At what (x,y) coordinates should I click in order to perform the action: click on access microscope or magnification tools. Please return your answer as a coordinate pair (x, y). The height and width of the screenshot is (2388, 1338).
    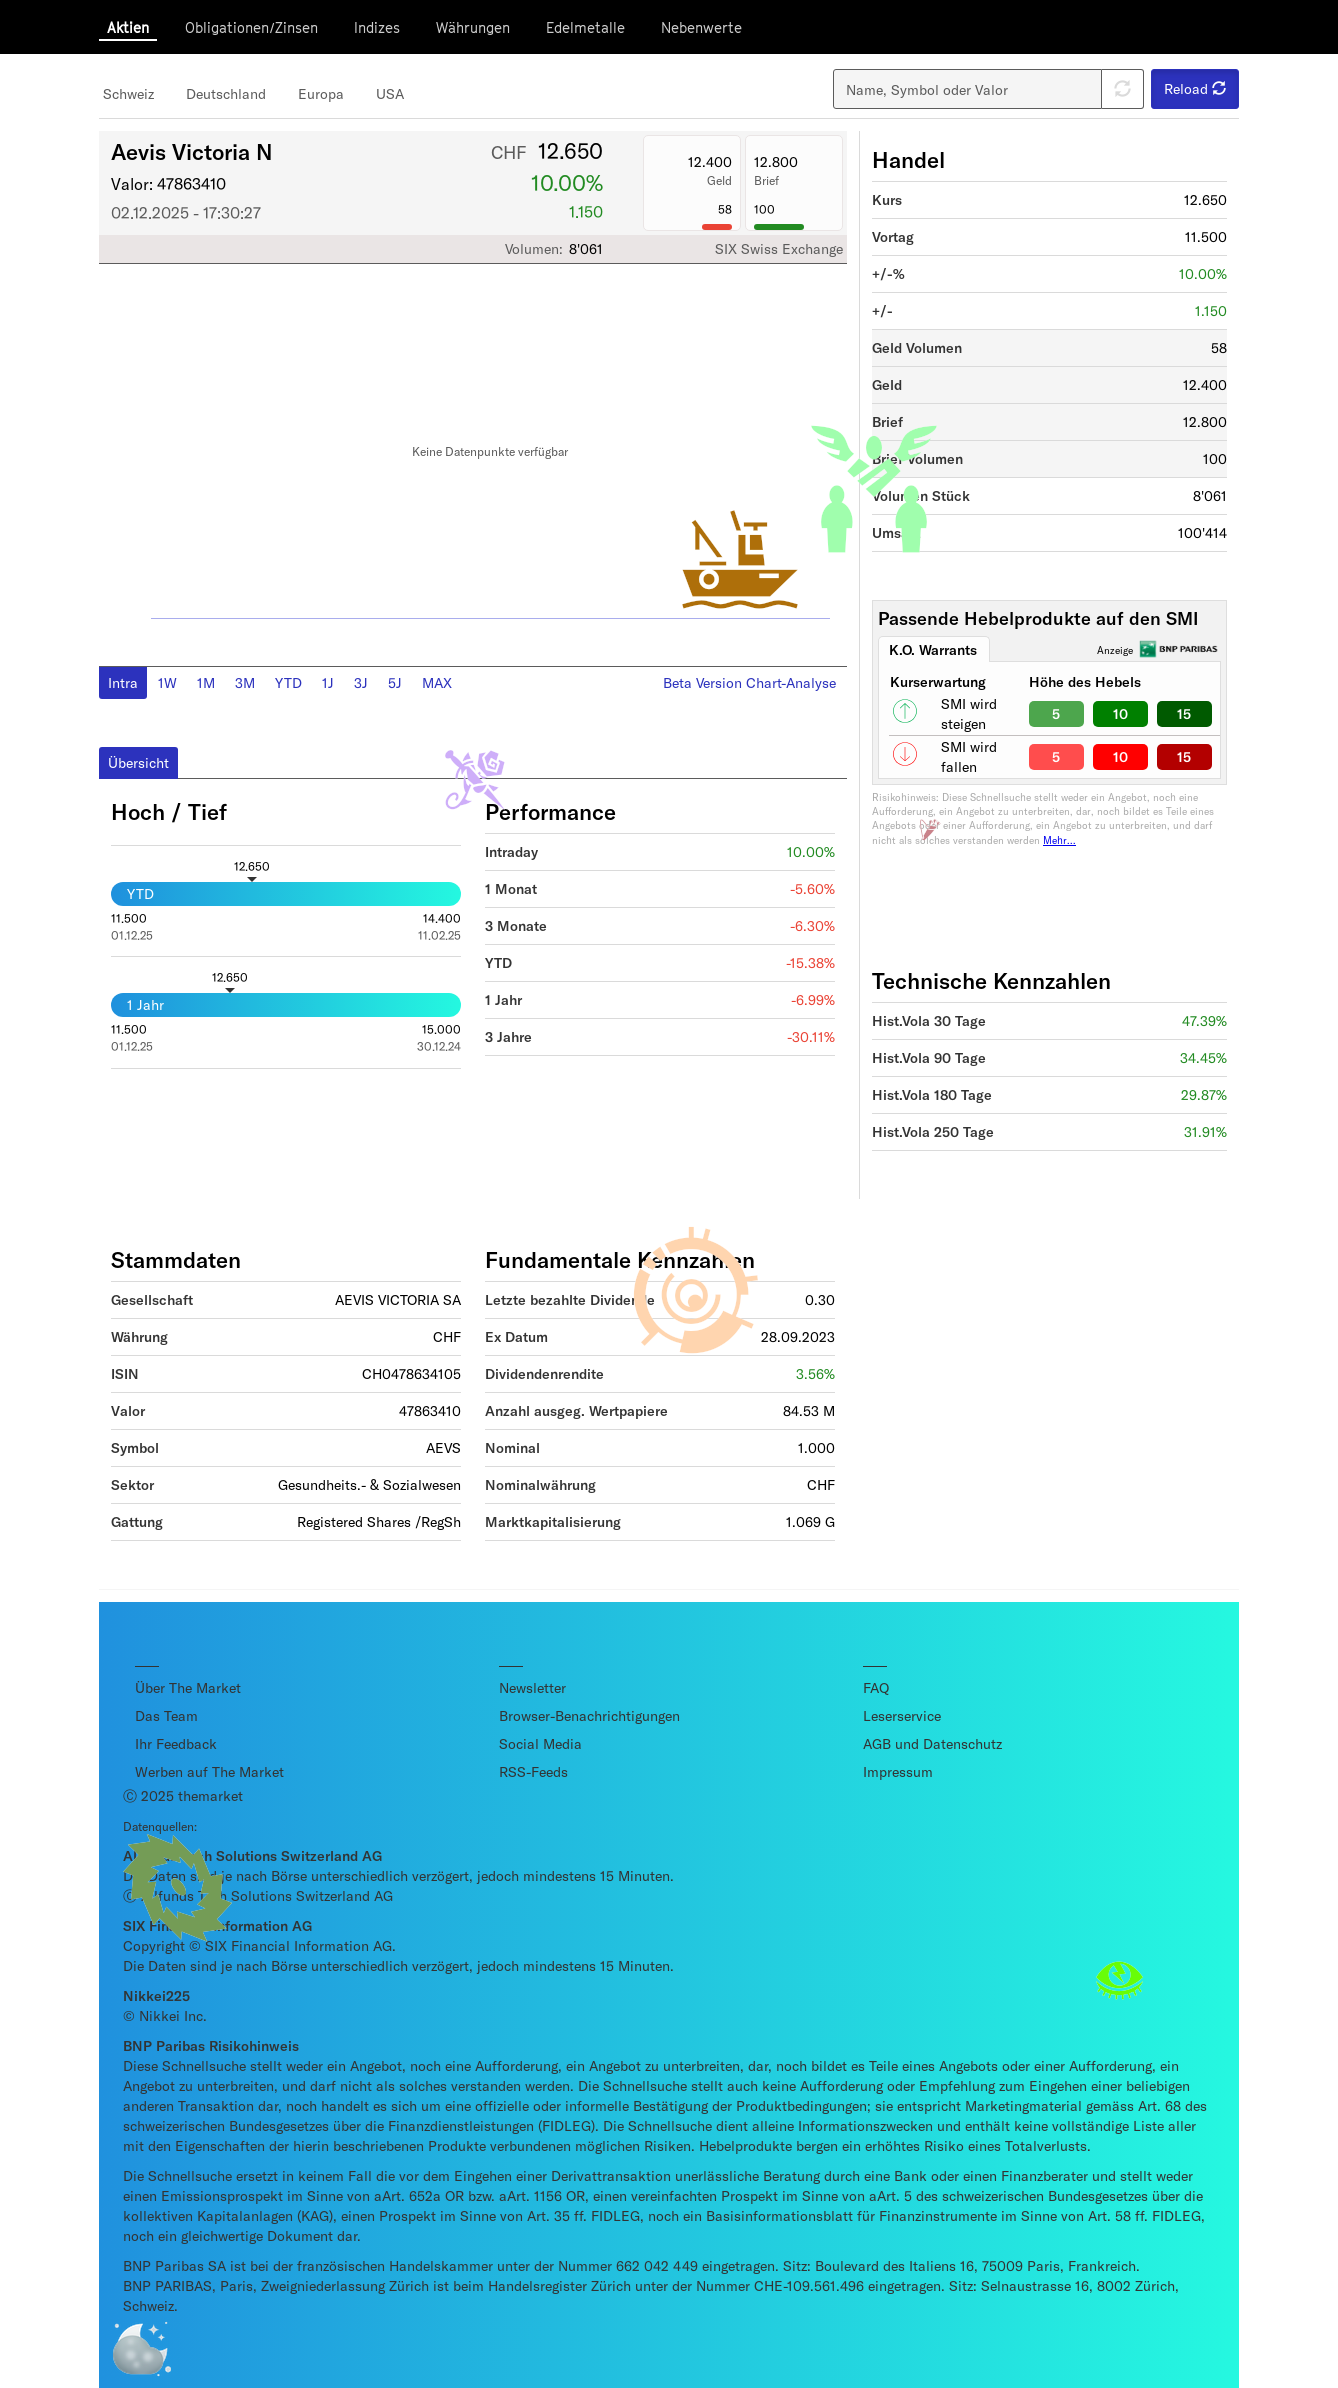
    Looking at the image, I should click on (696, 1290).